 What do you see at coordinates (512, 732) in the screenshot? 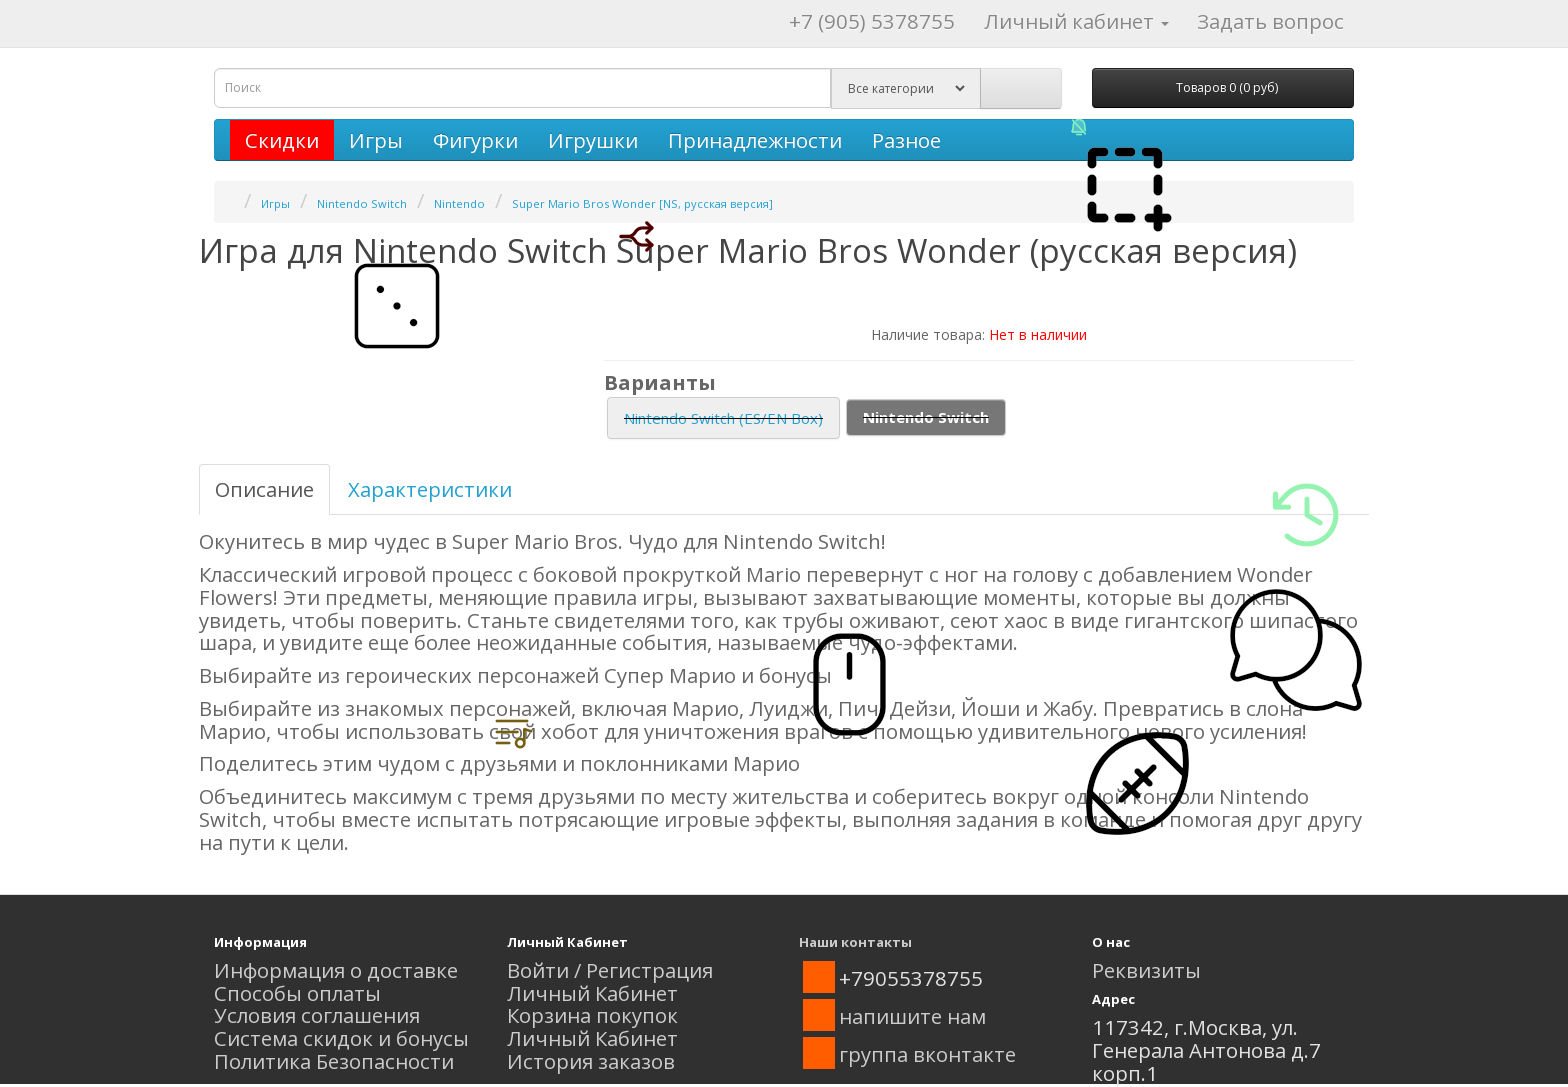
I see `view your music playlist` at bounding box center [512, 732].